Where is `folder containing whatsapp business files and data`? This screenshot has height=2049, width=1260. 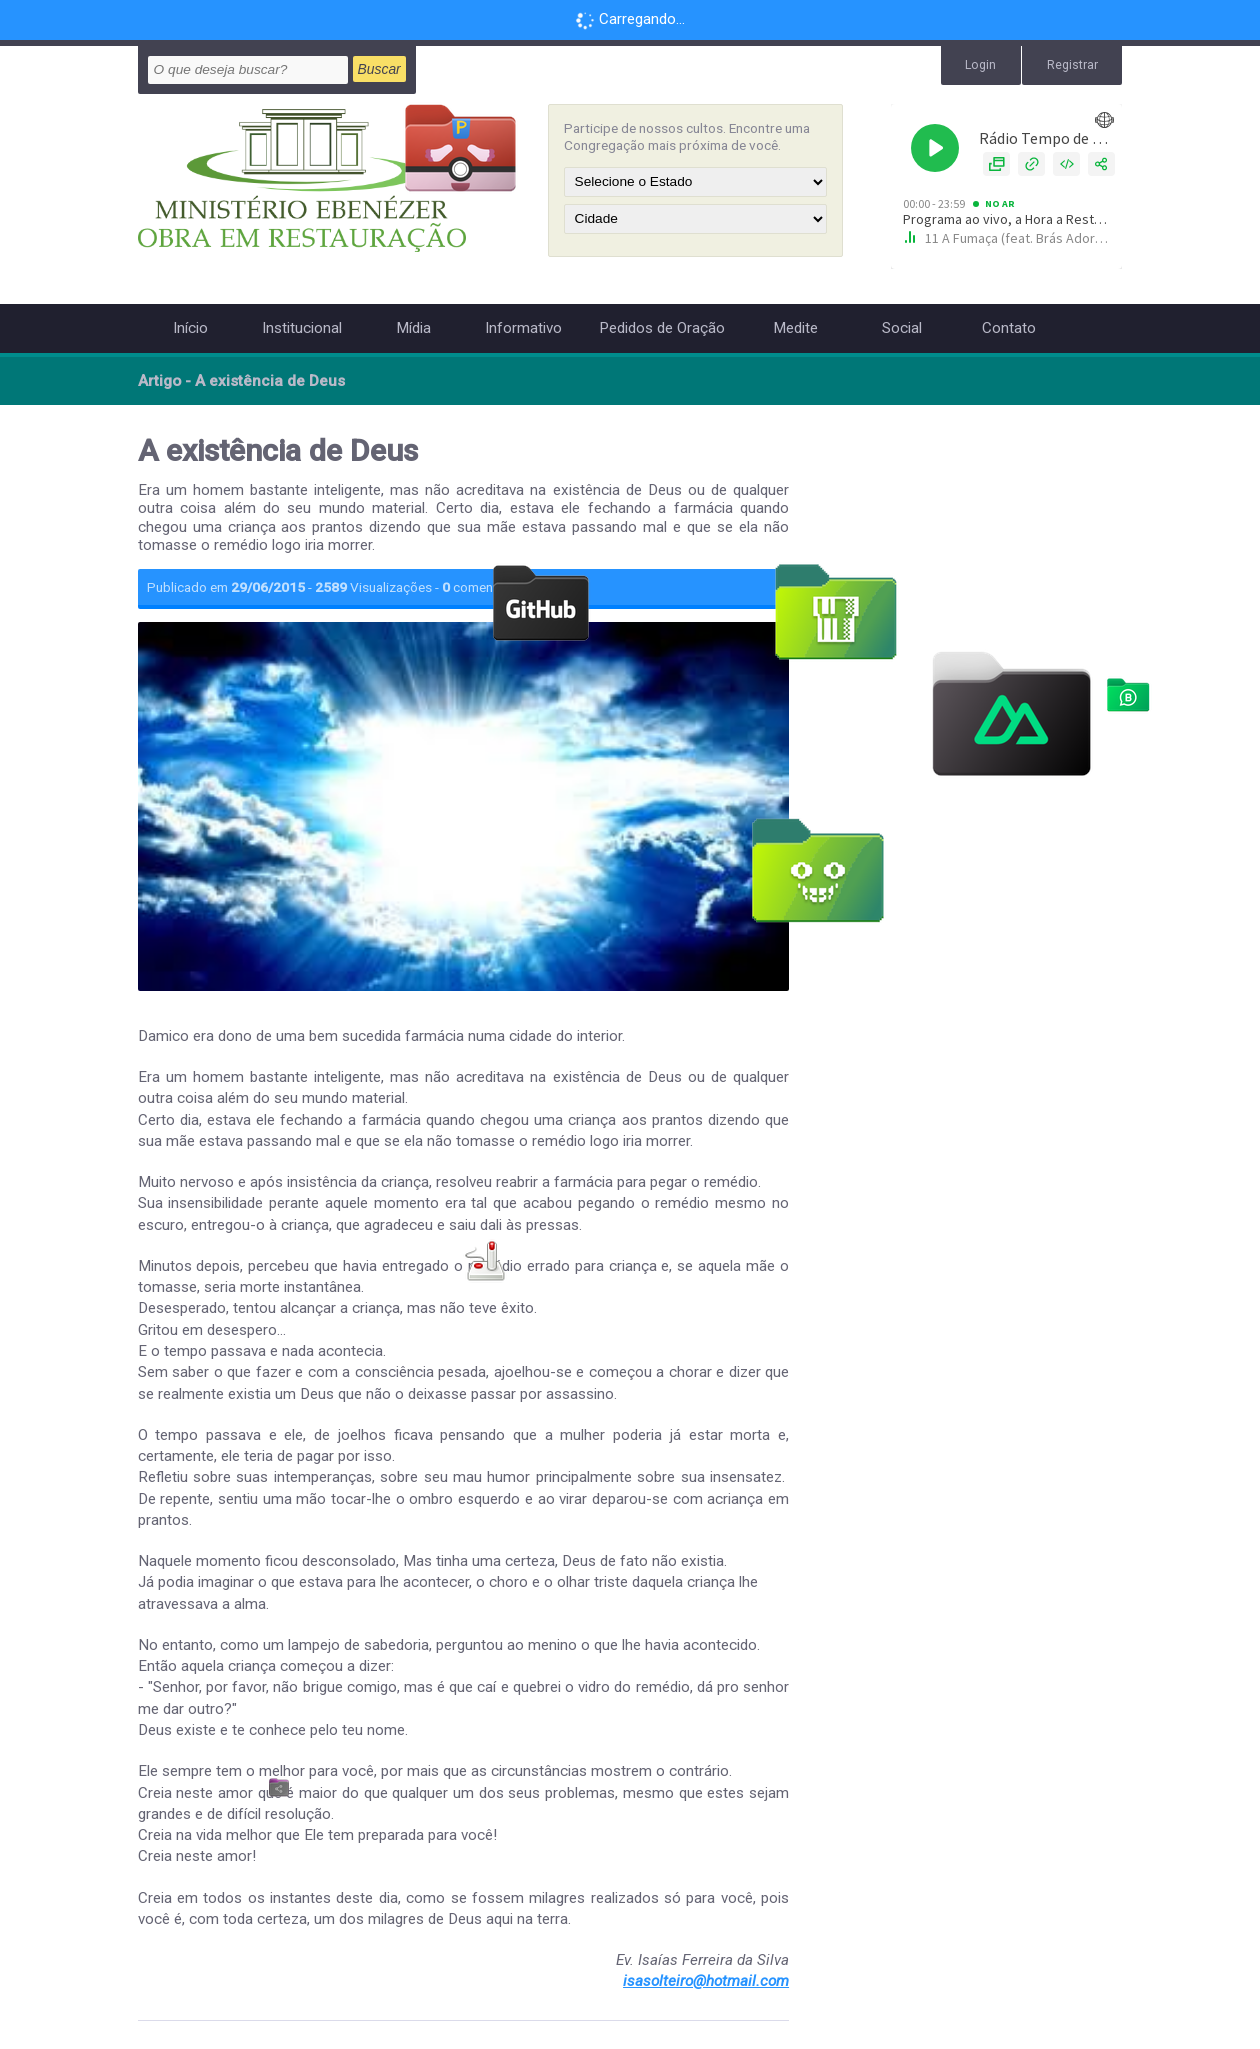 folder containing whatsapp business files and data is located at coordinates (1128, 696).